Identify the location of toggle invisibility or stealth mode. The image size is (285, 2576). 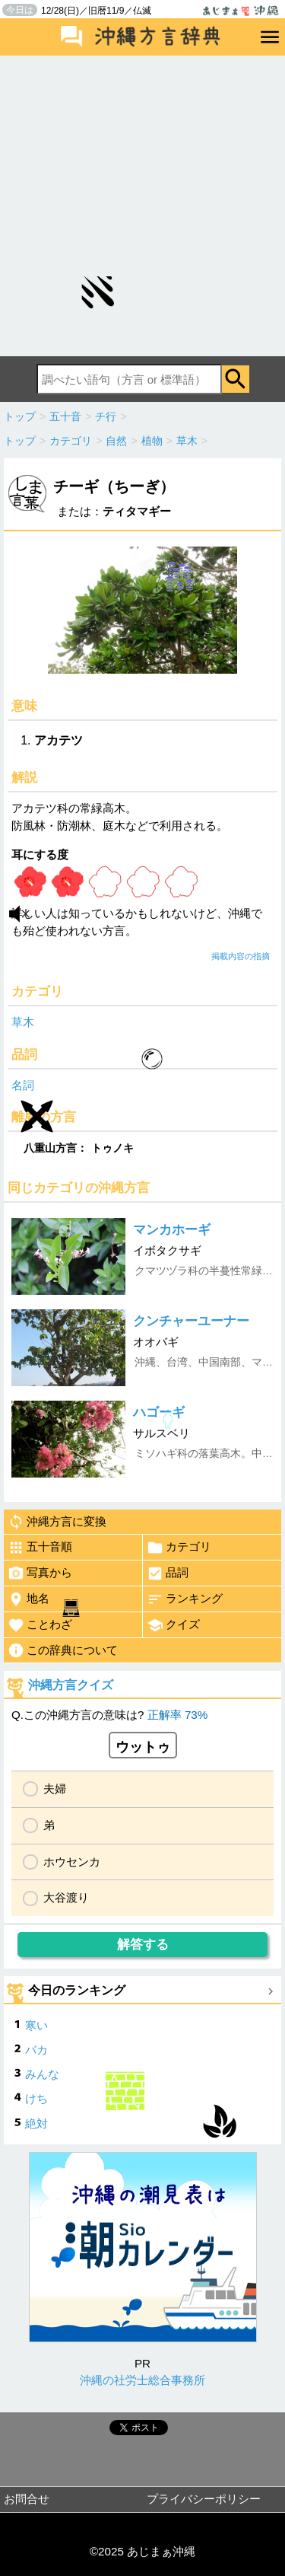
(168, 1419).